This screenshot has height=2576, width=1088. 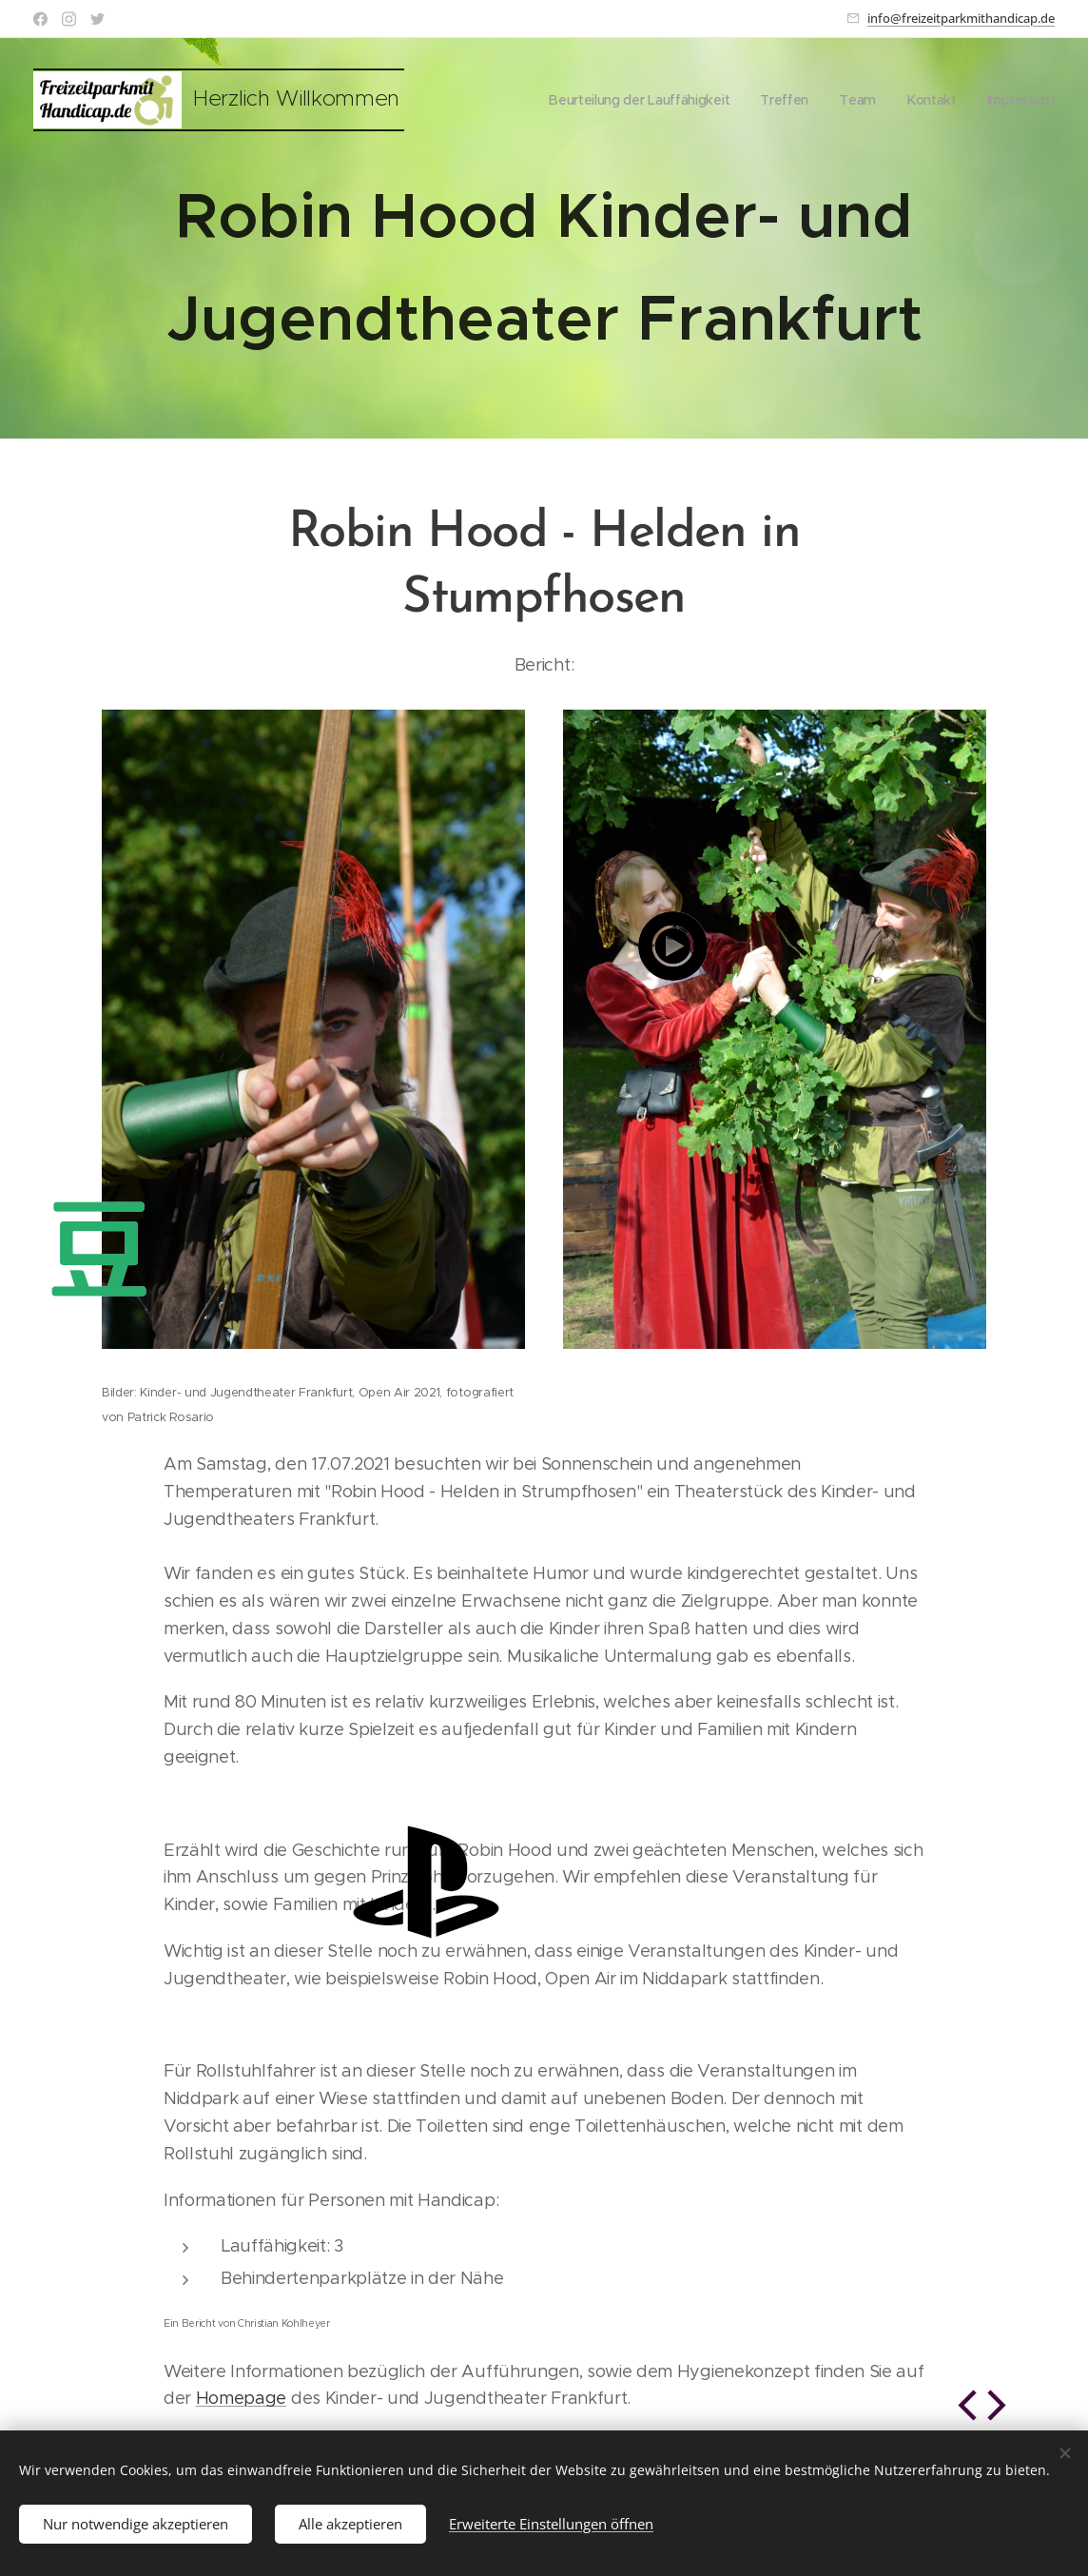 I want to click on playstation brand or console indicator, so click(x=426, y=1883).